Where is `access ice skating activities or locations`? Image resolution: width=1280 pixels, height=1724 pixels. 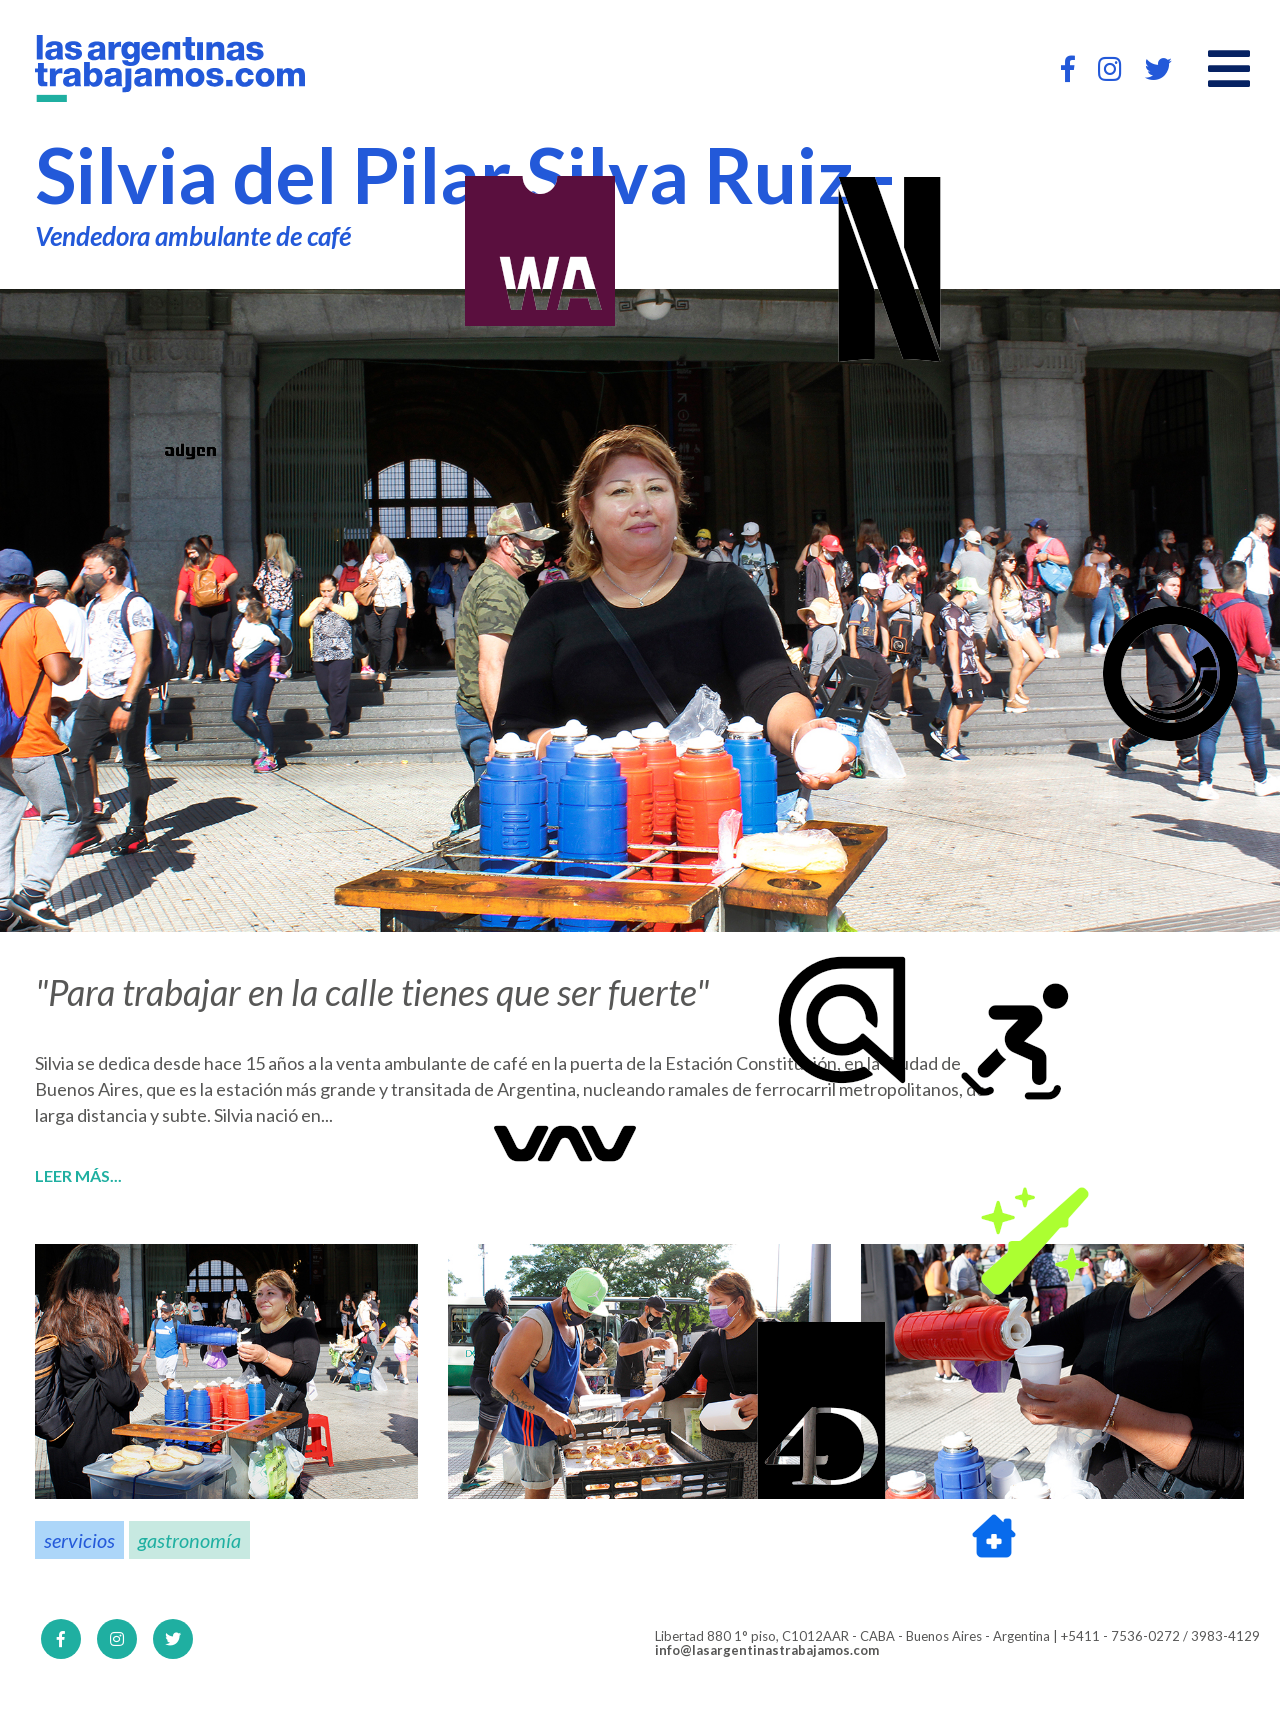 access ice skating activities or locations is located at coordinates (1017, 1041).